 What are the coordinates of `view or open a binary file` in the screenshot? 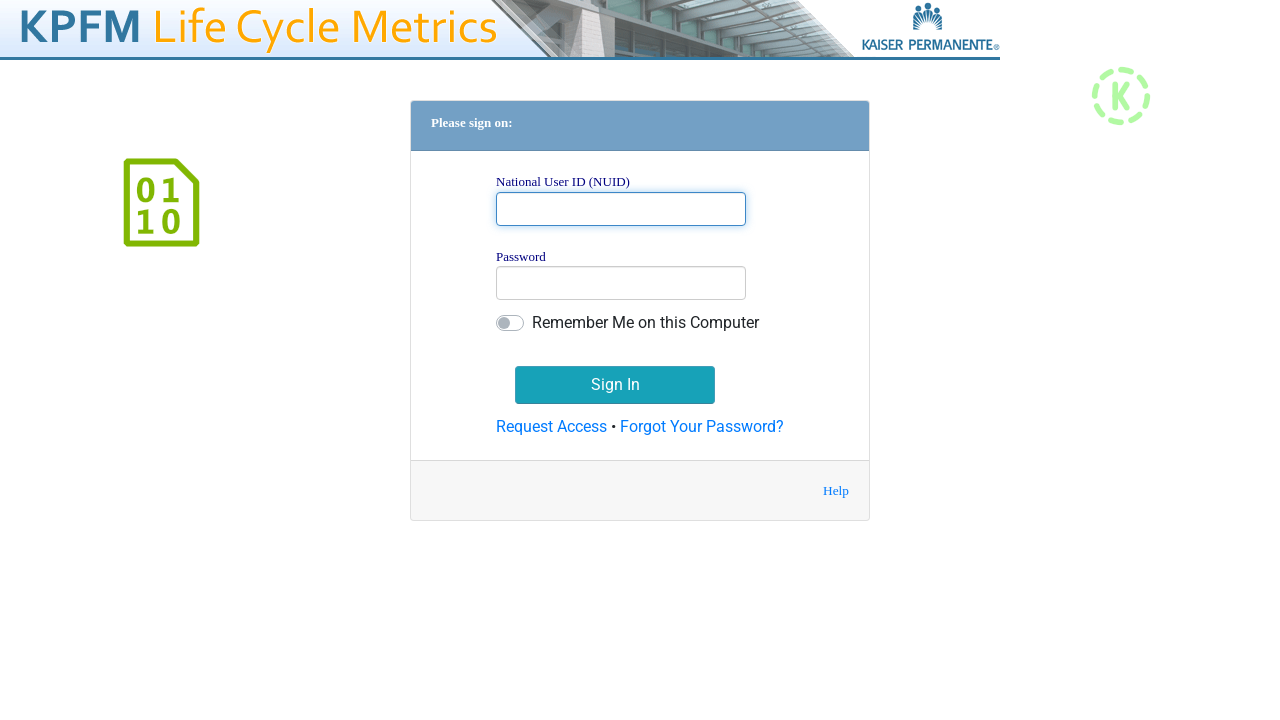 It's located at (161, 202).